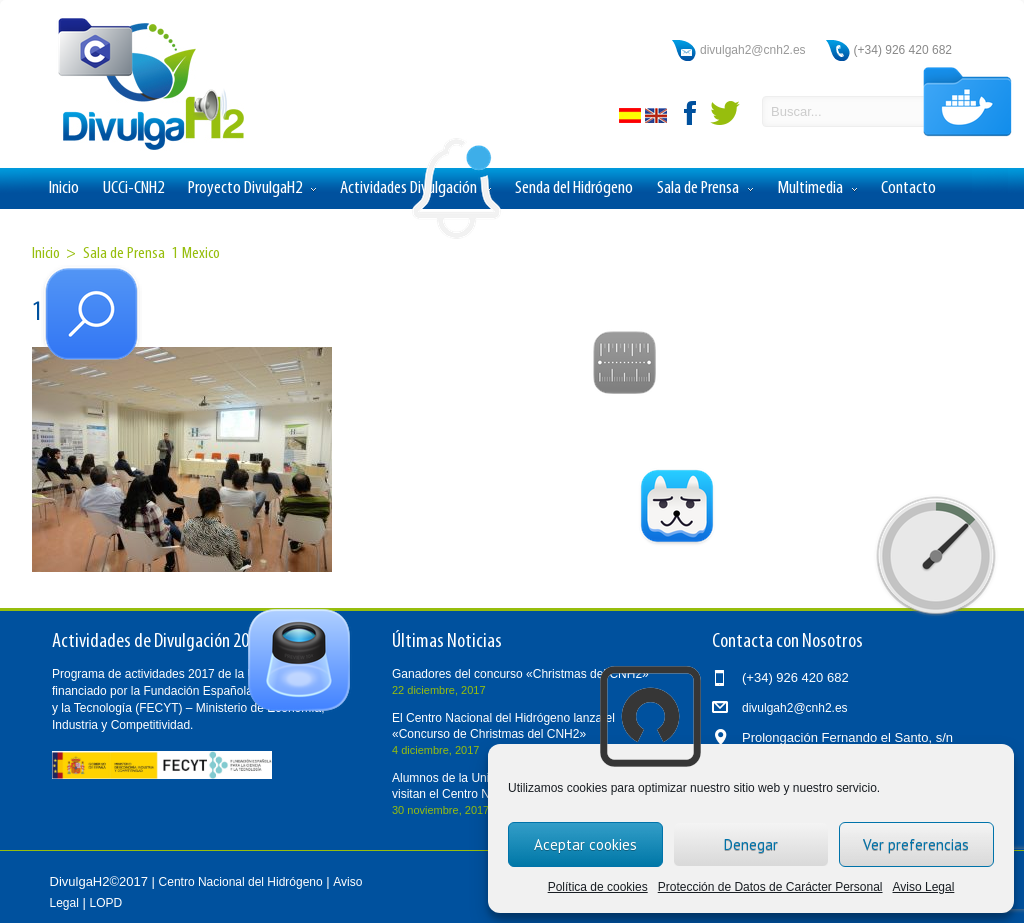 This screenshot has width=1024, height=923. What do you see at coordinates (456, 188) in the screenshot?
I see `indicates new notifications available` at bounding box center [456, 188].